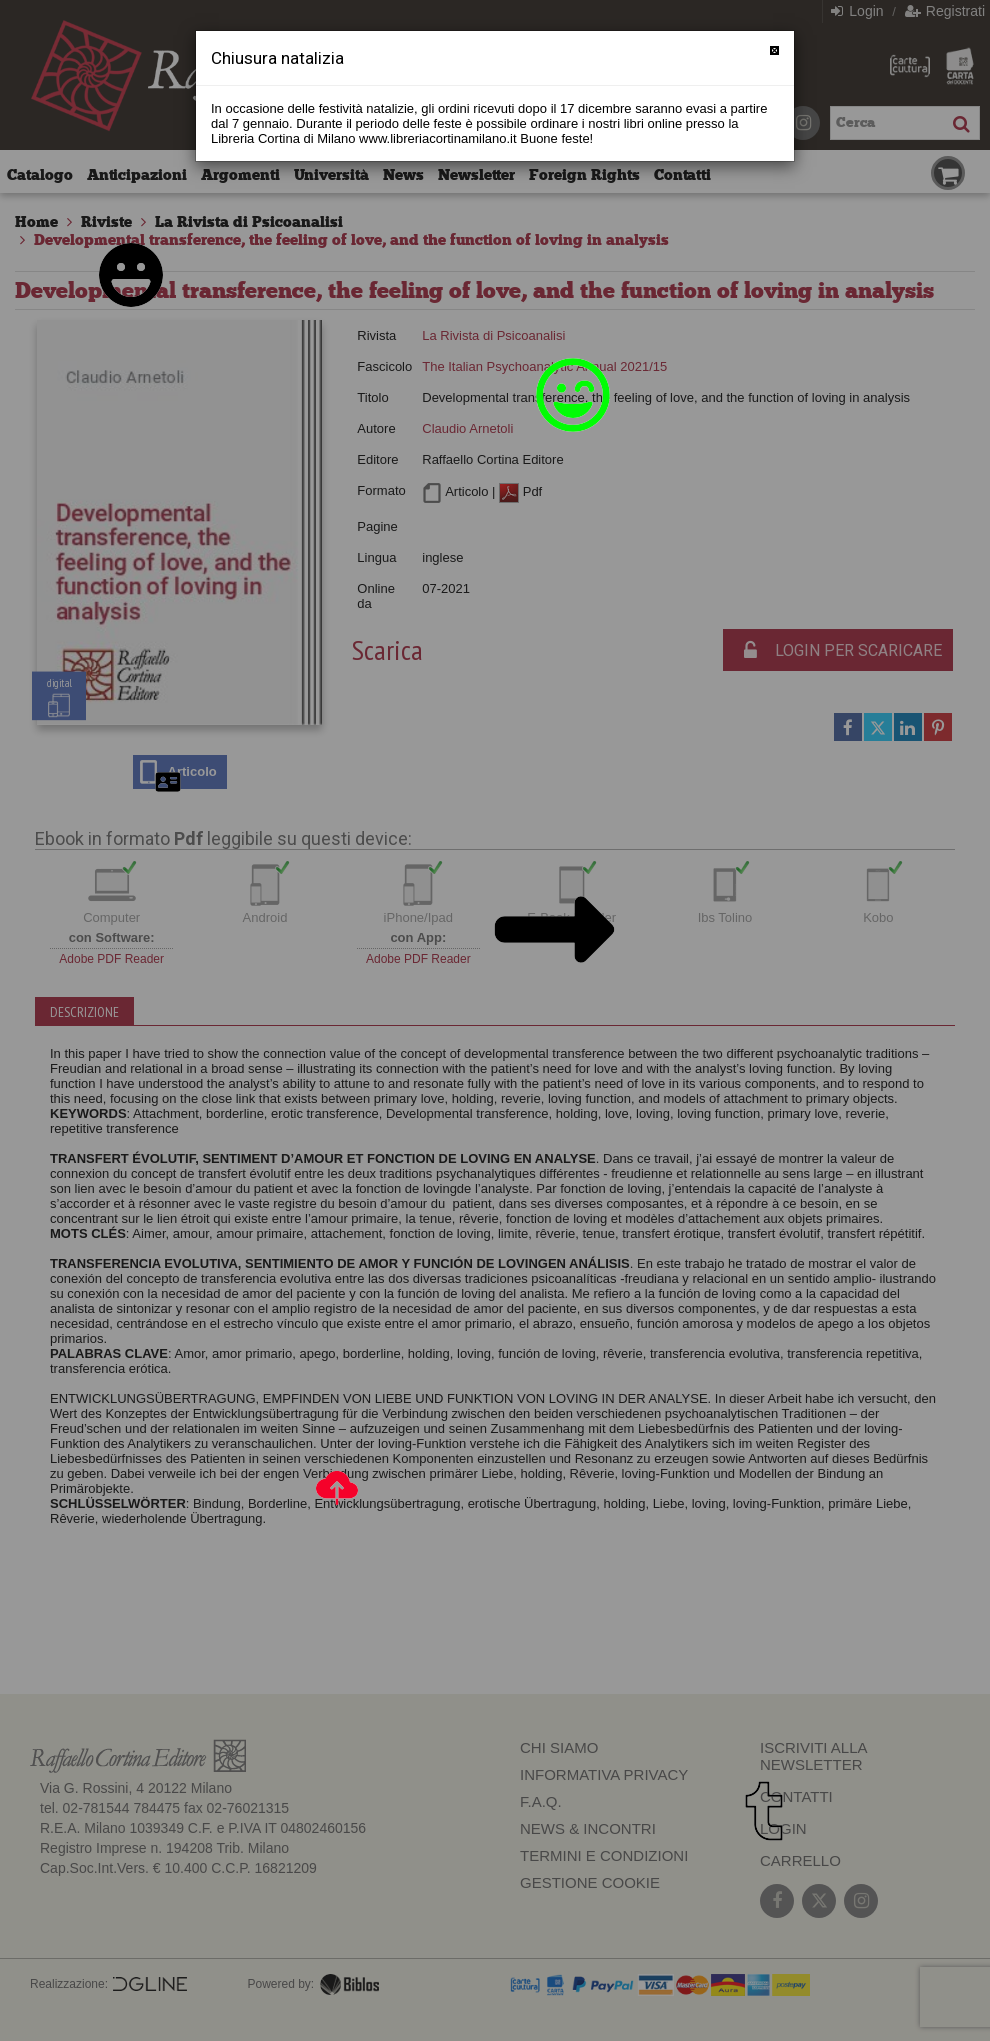 The image size is (990, 2041). Describe the element at coordinates (131, 275) in the screenshot. I see `react with laughter to a post or message` at that location.